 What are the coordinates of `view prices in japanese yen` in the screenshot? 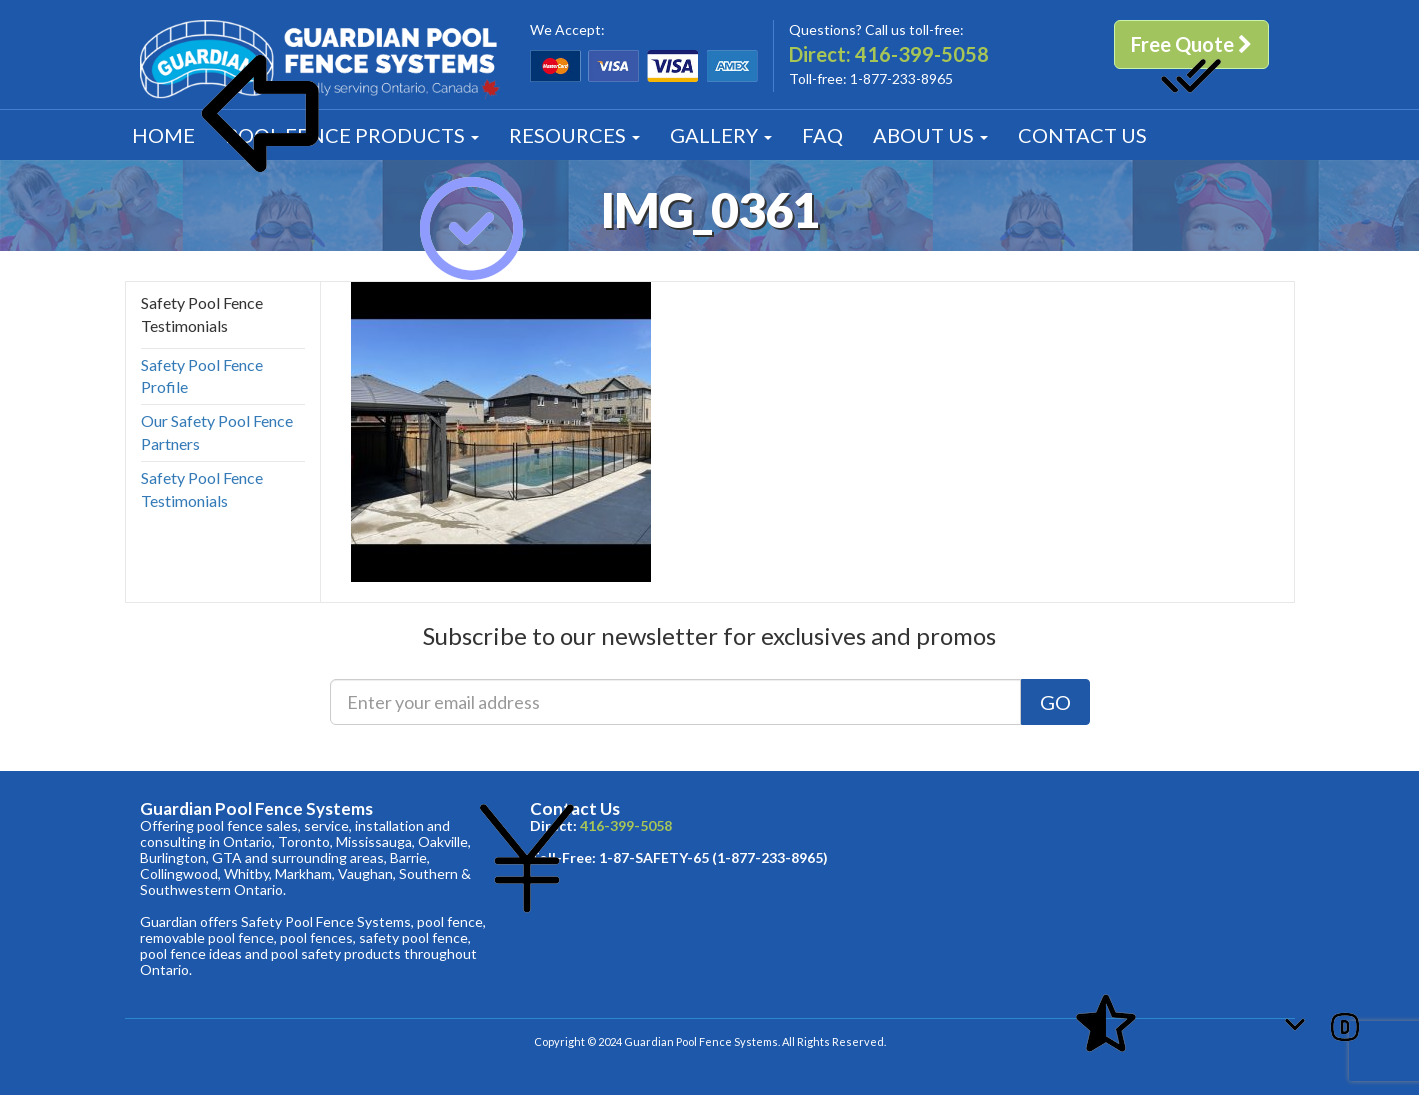 It's located at (527, 856).